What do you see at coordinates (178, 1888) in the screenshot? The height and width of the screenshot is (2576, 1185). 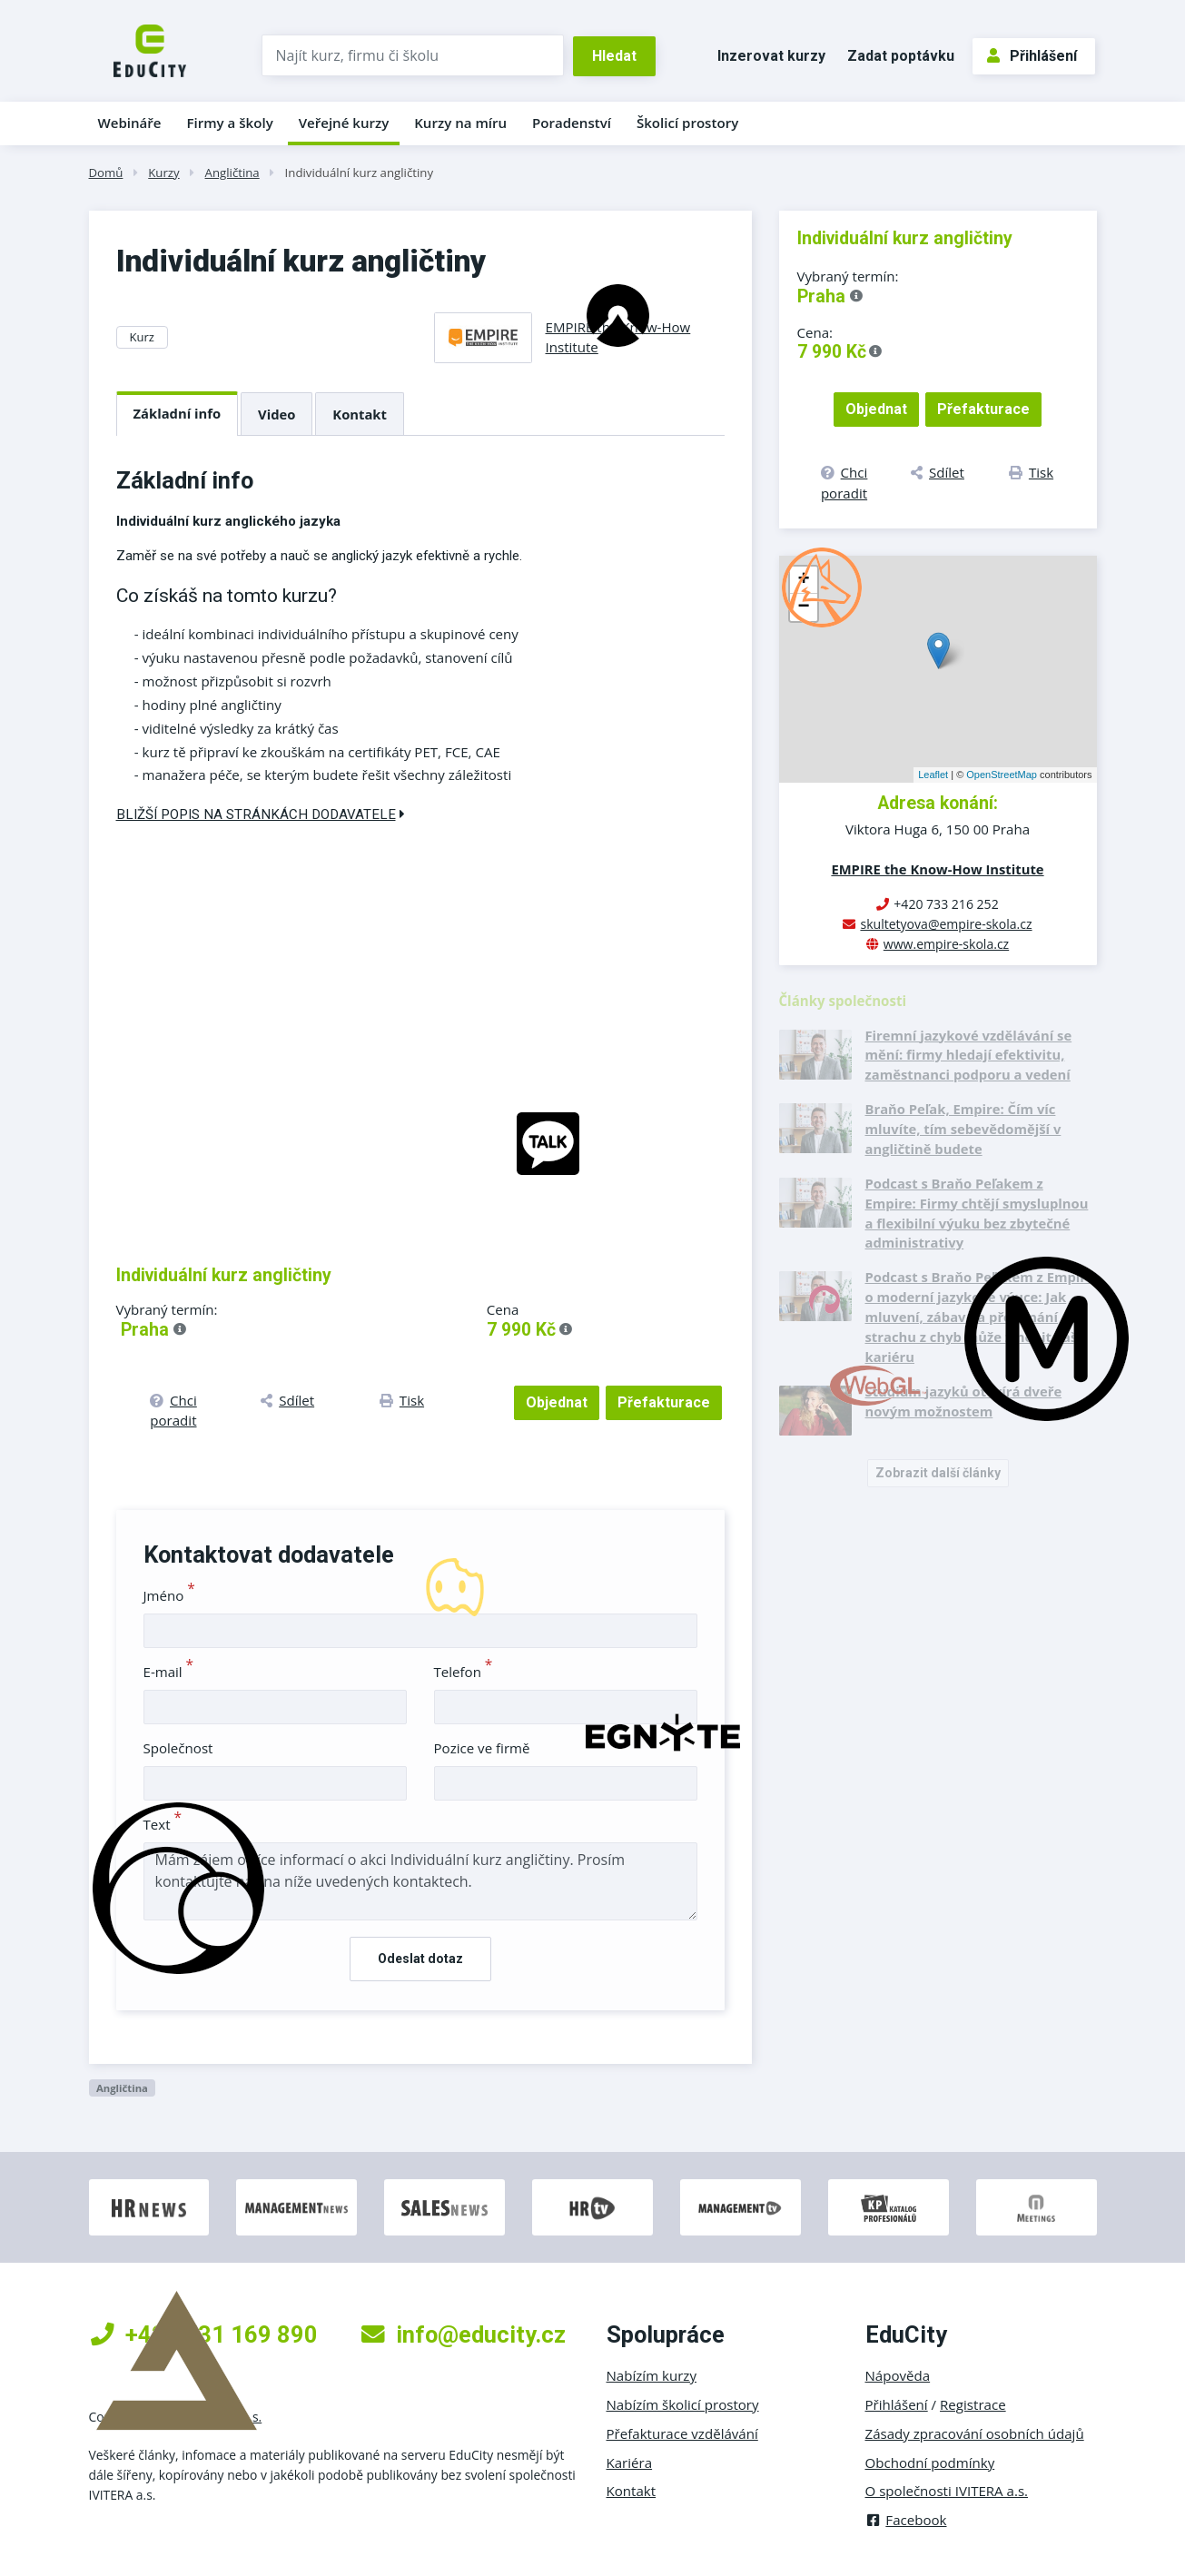 I see `pagseguro payment service logo` at bounding box center [178, 1888].